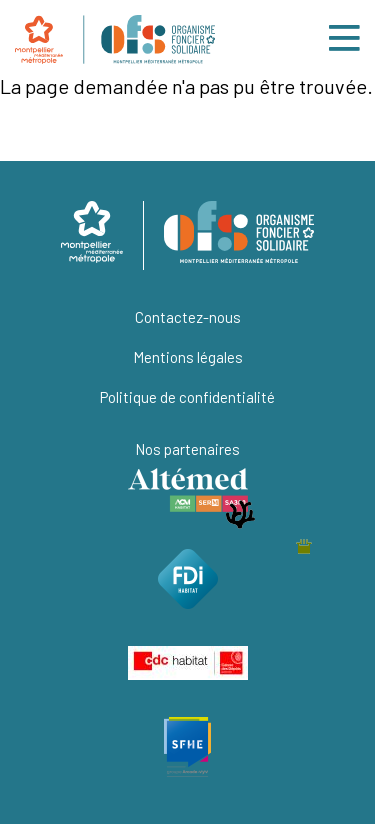  What do you see at coordinates (240, 514) in the screenshot?
I see `open VSCodium application` at bounding box center [240, 514].